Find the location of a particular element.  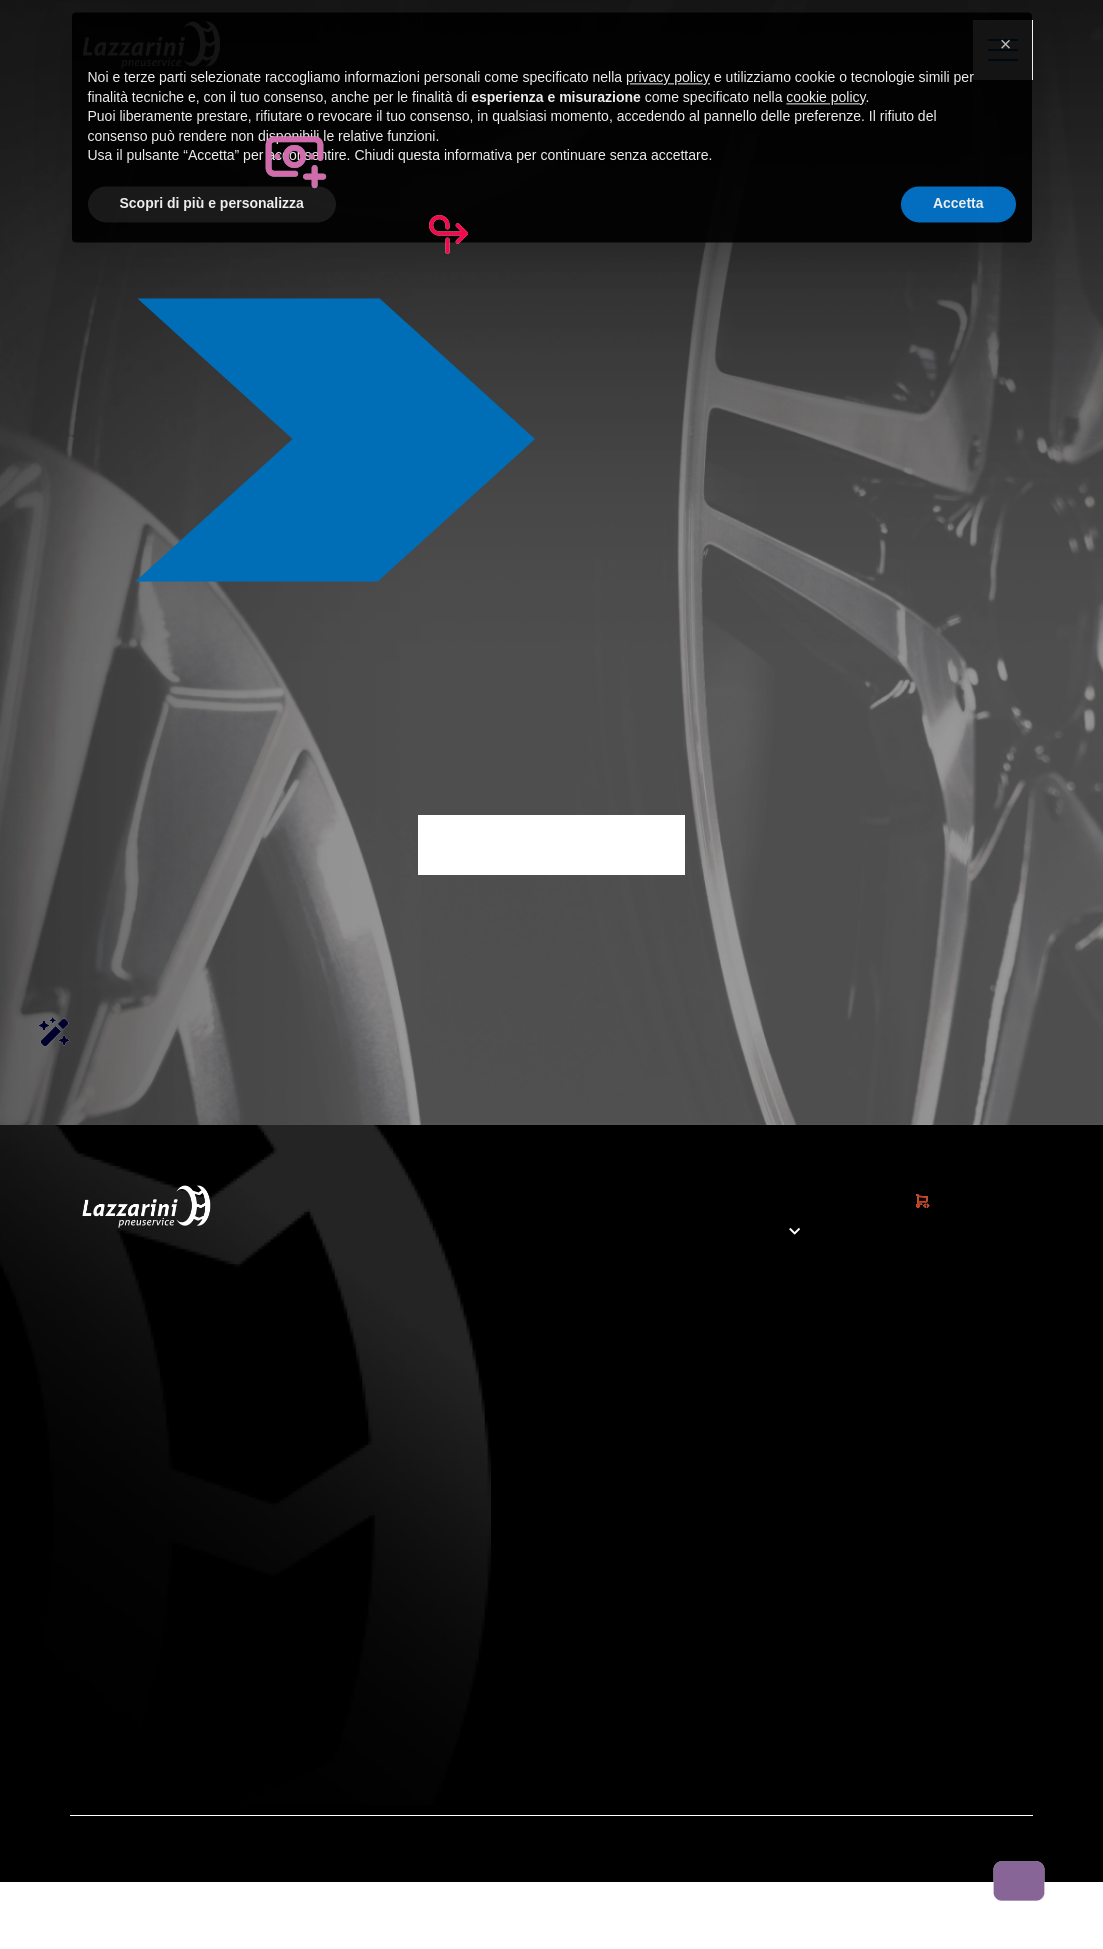

switch to landscape orientation is located at coordinates (1019, 1881).